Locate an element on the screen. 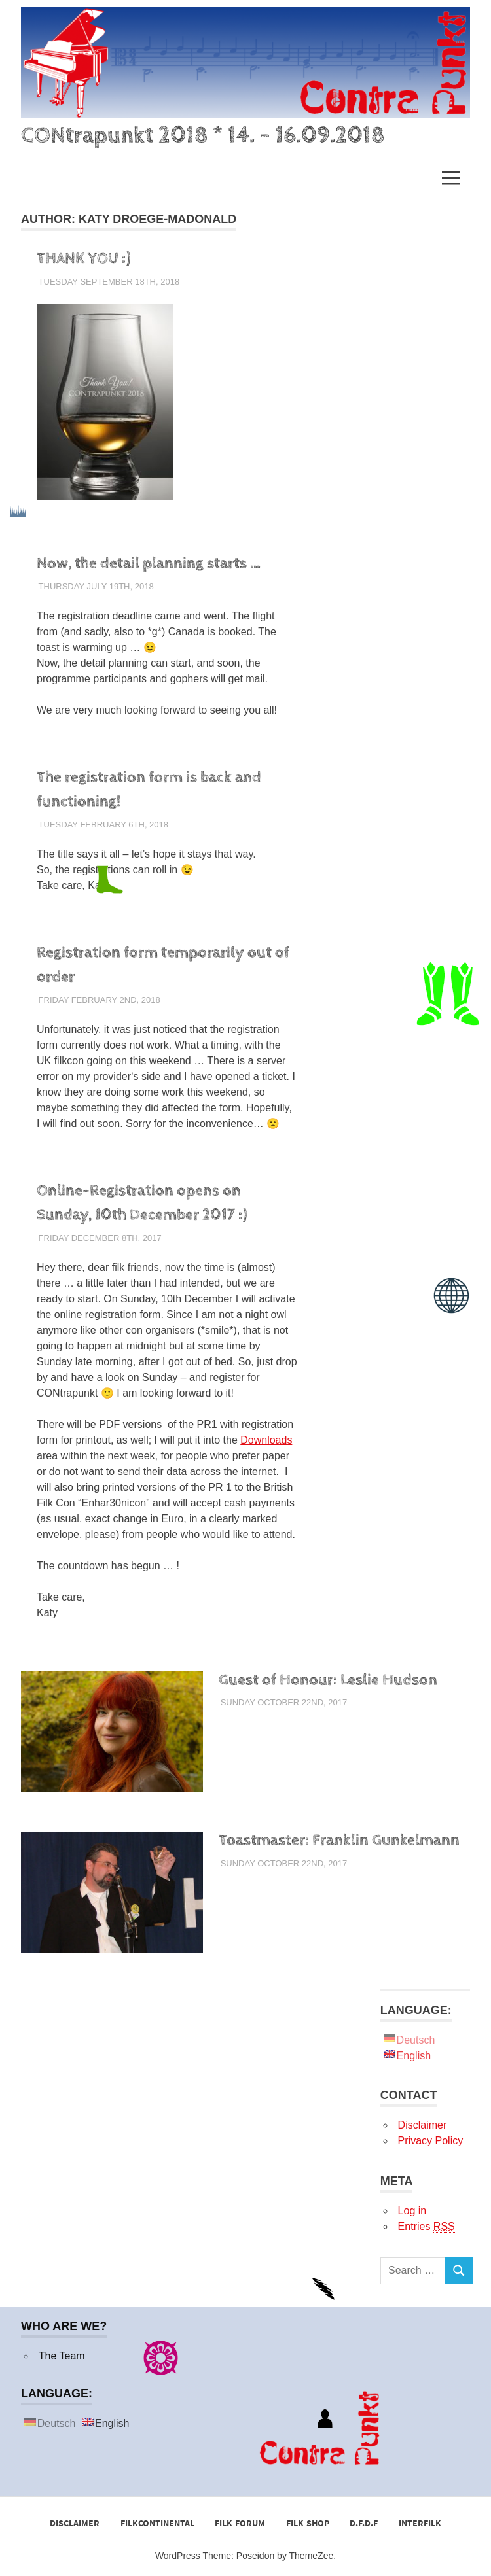 The height and width of the screenshot is (2576, 491). view your character profile is located at coordinates (325, 2418).